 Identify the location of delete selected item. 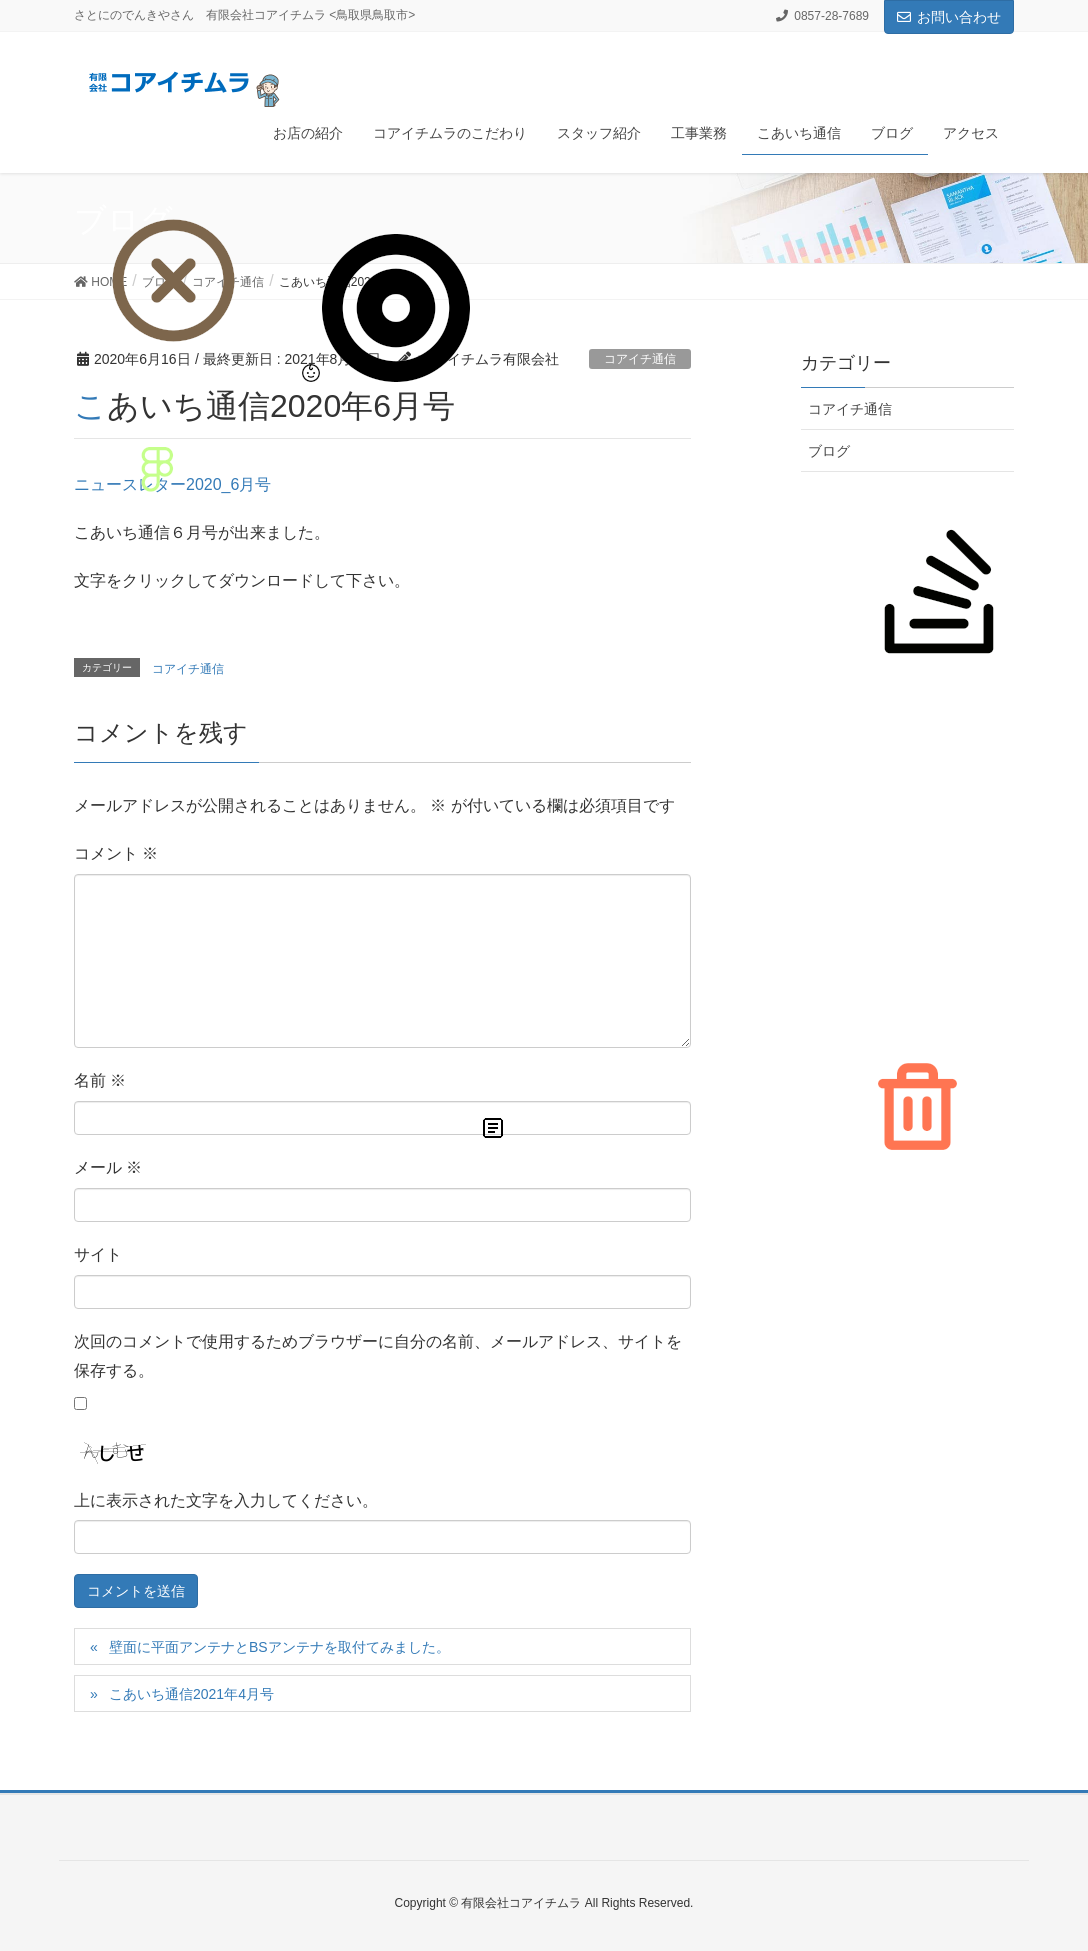
(917, 1110).